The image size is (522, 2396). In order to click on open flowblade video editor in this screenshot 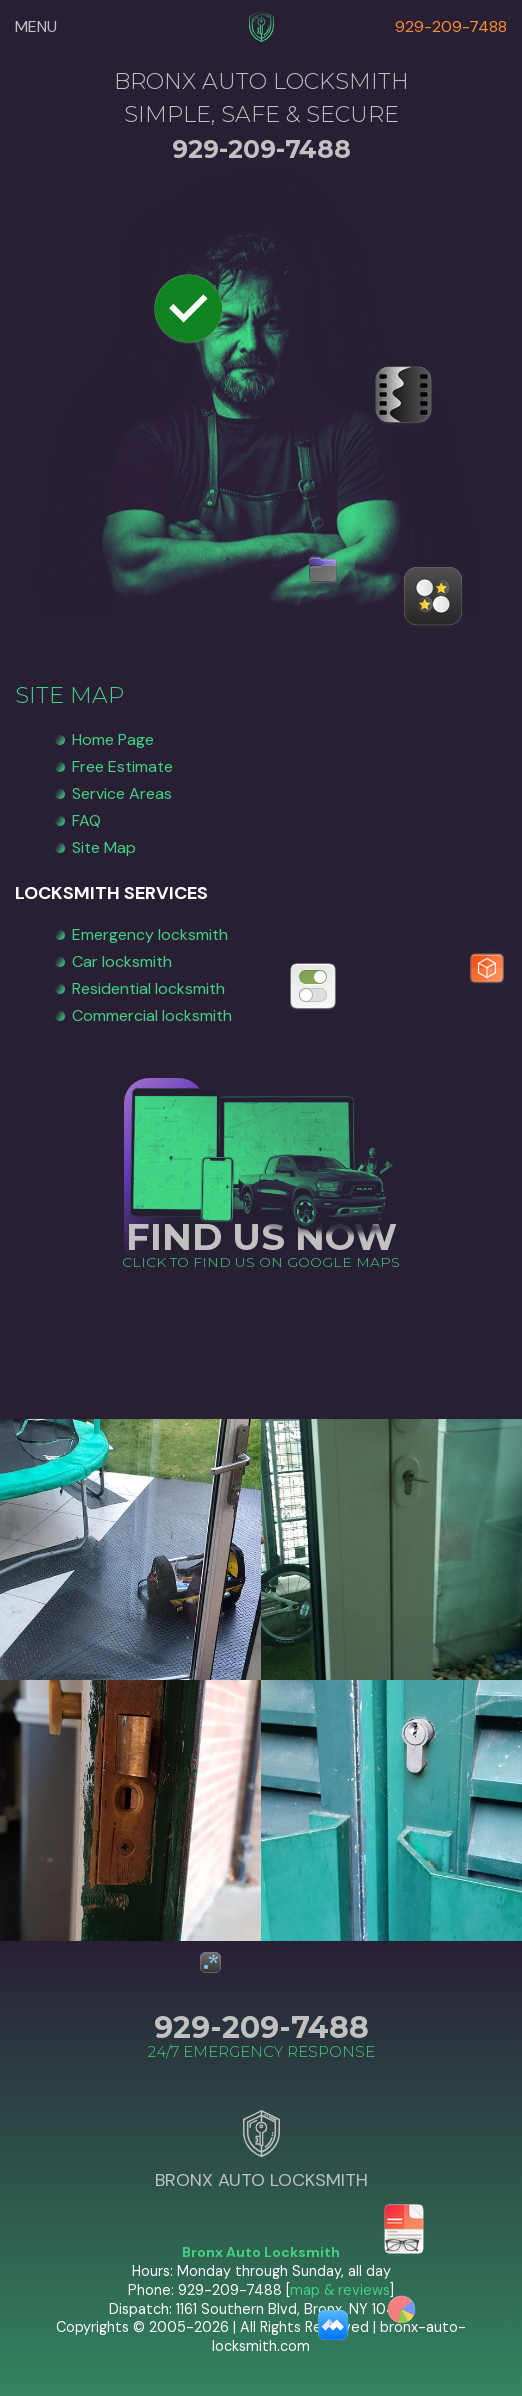, I will do `click(403, 394)`.